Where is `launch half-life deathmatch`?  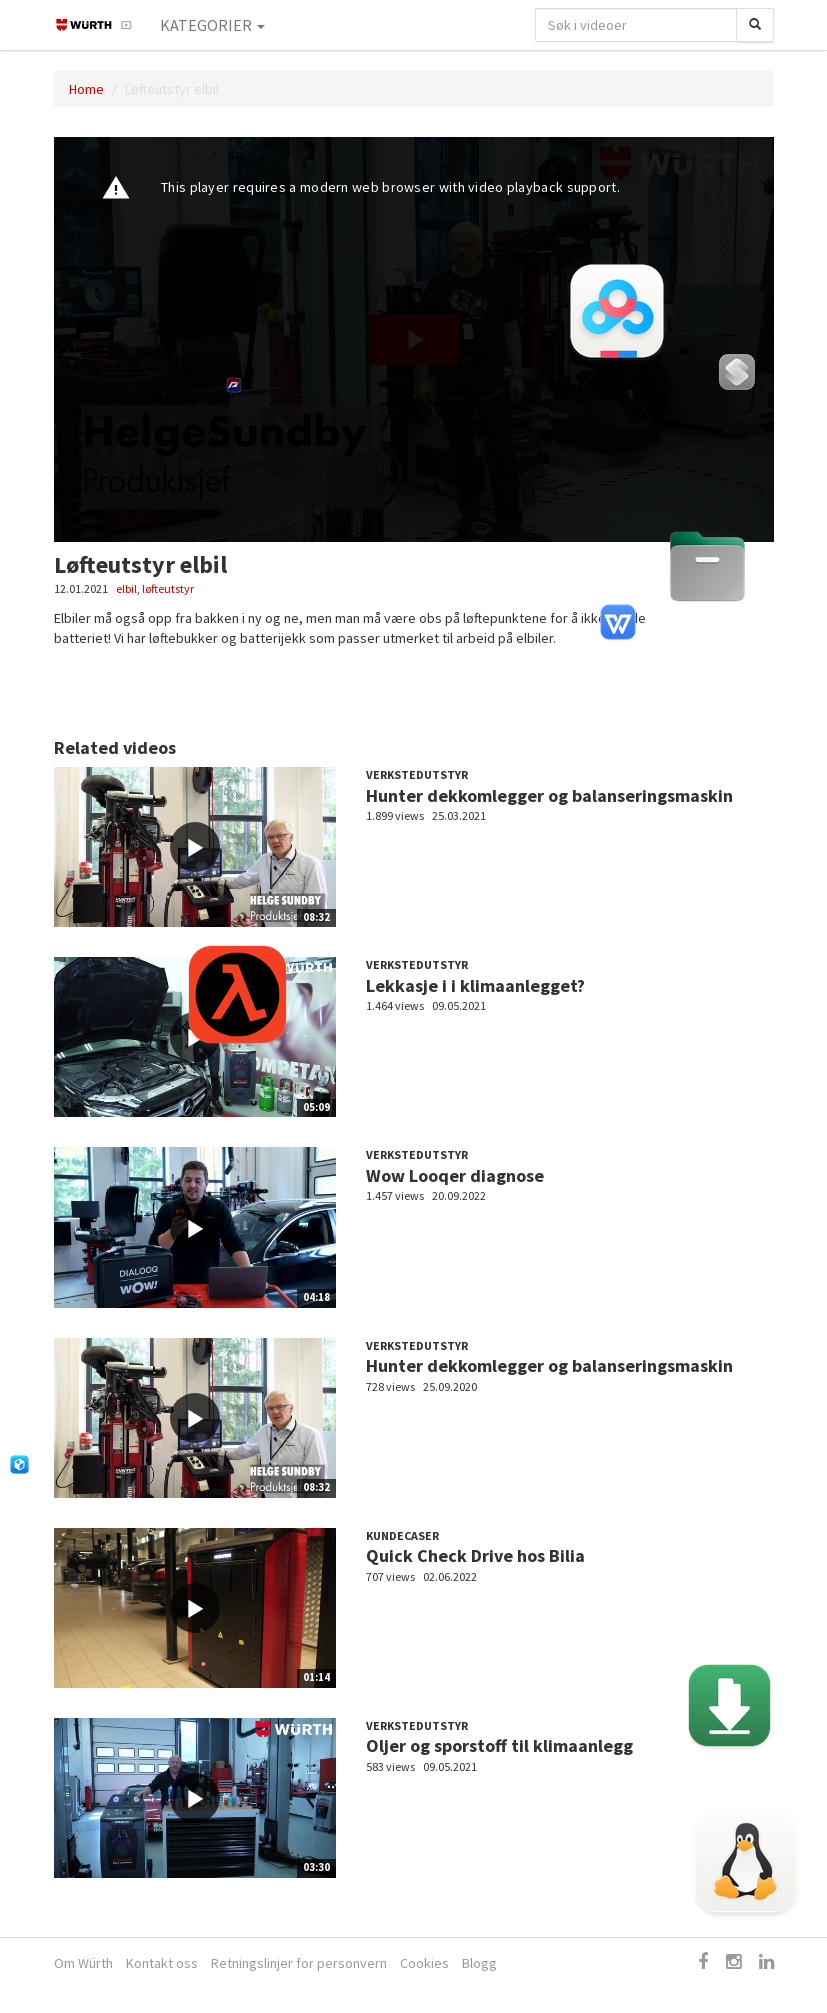
launch half-life deathmatch is located at coordinates (237, 994).